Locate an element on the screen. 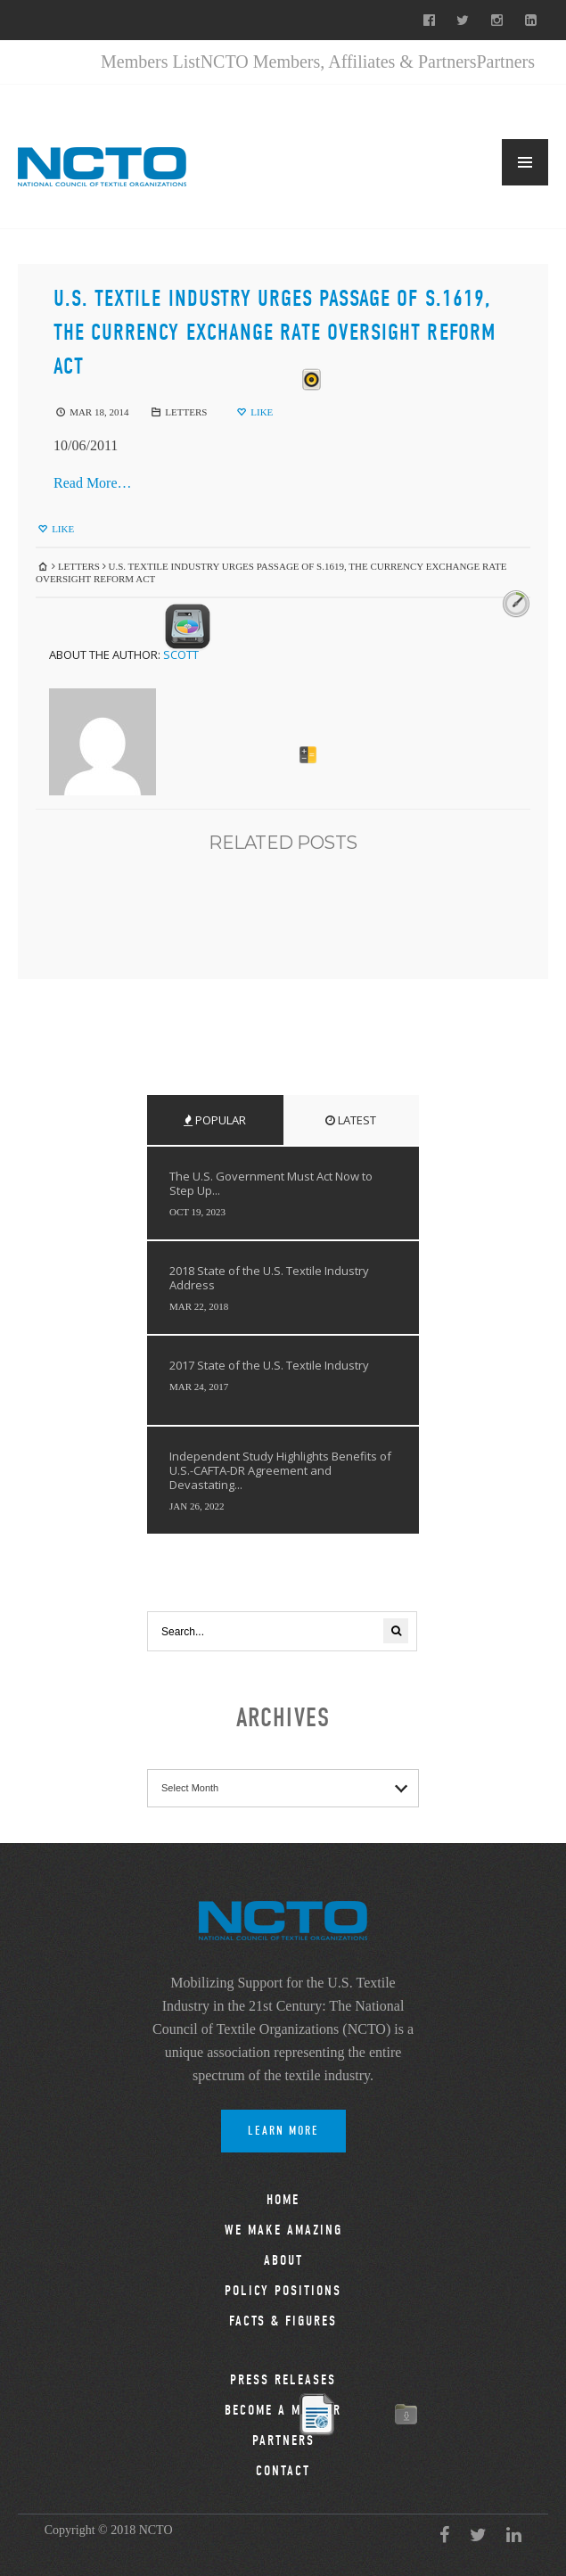 The width and height of the screenshot is (566, 2576). libreoffice web document file type is located at coordinates (316, 2414).